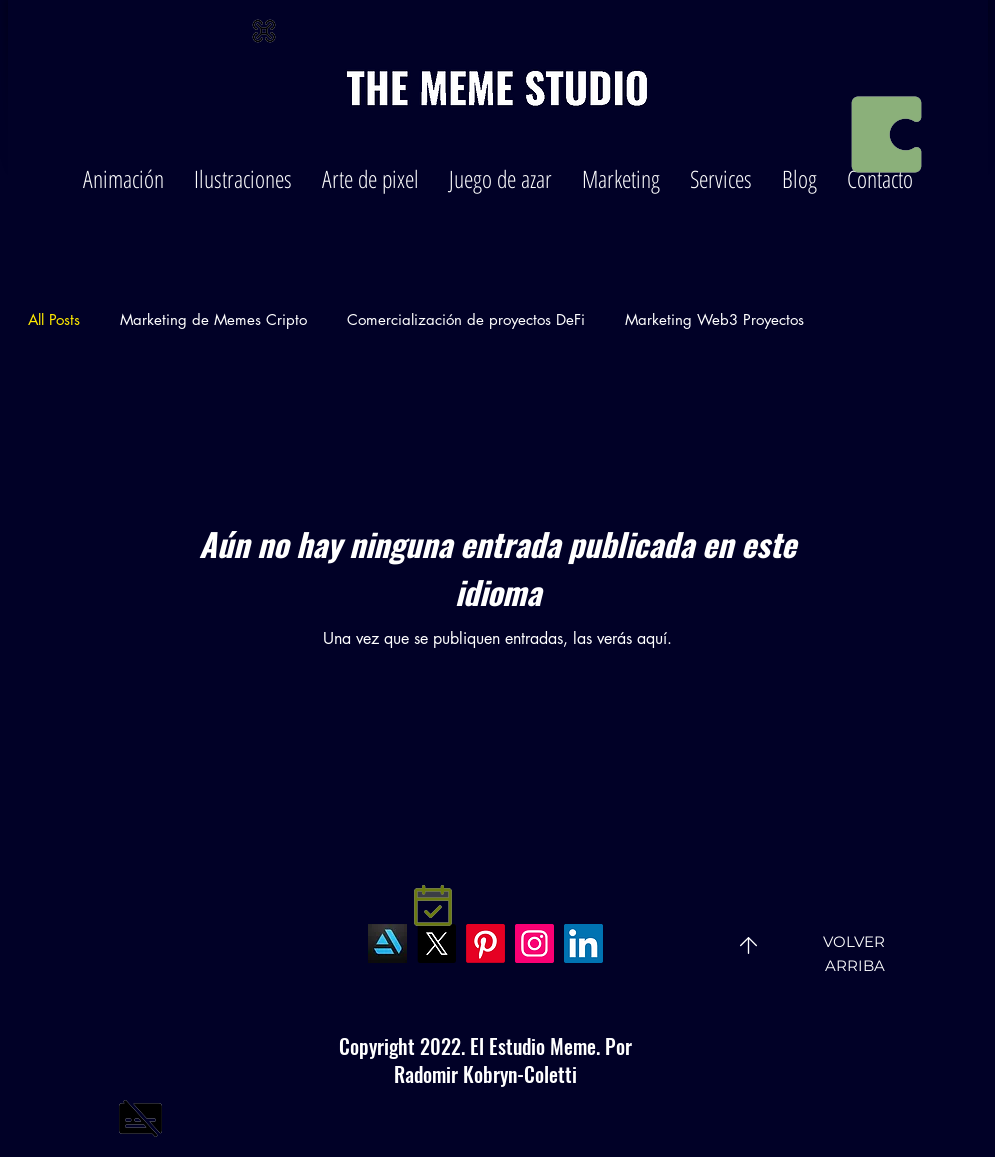 Image resolution: width=995 pixels, height=1157 pixels. Describe the element at coordinates (433, 907) in the screenshot. I see `confirm or complete a scheduled event` at that location.